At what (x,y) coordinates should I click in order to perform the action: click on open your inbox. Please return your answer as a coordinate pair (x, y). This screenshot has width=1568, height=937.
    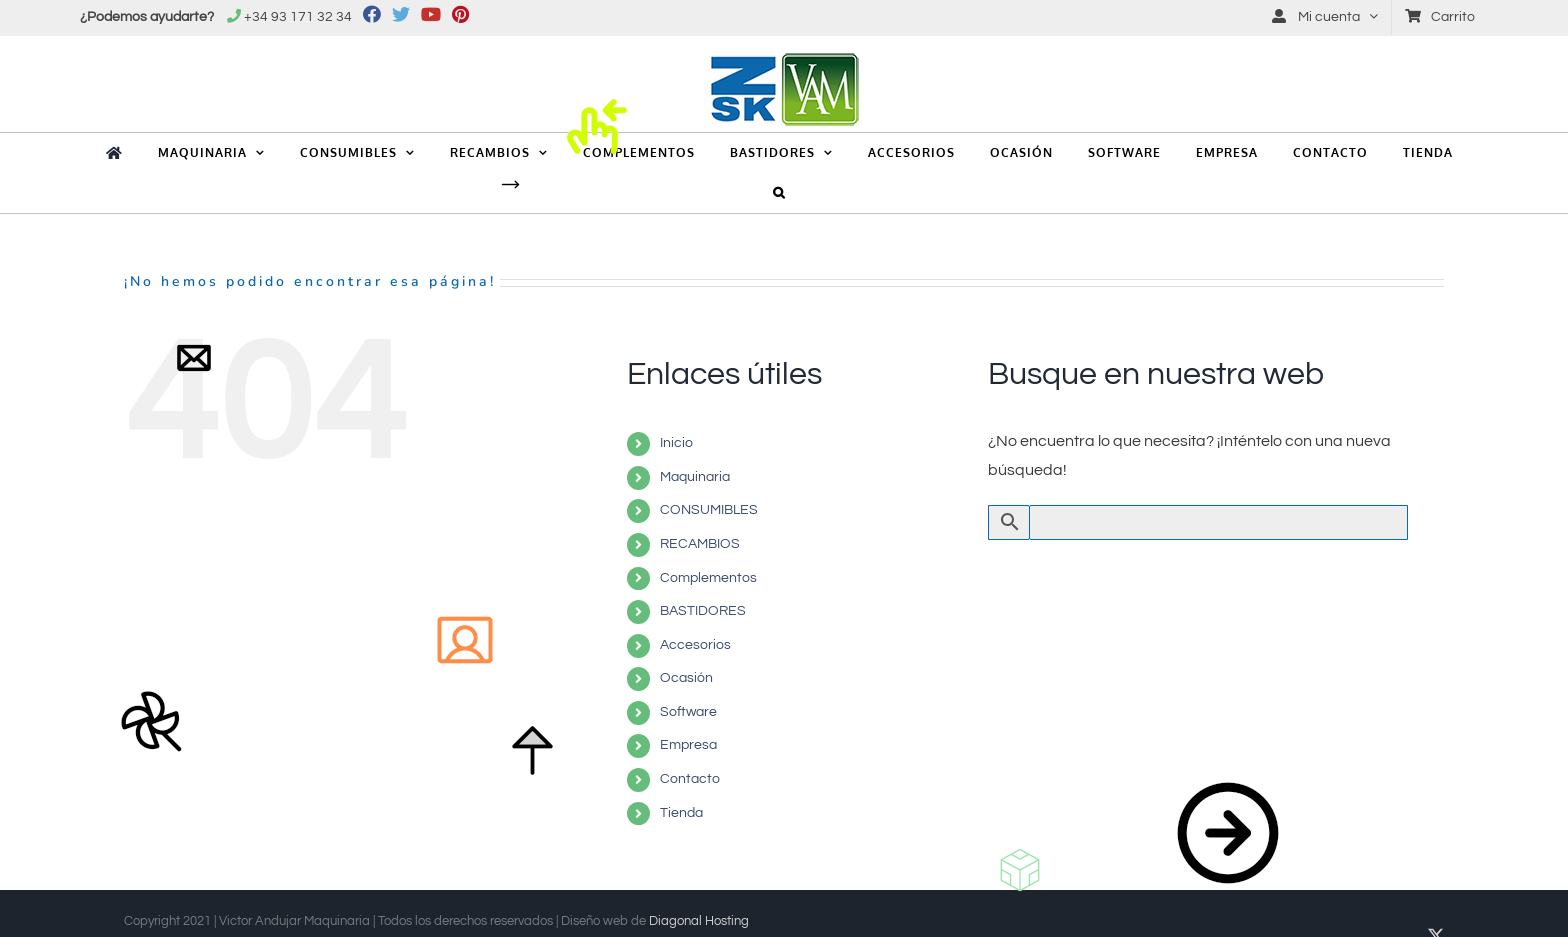
    Looking at the image, I should click on (194, 358).